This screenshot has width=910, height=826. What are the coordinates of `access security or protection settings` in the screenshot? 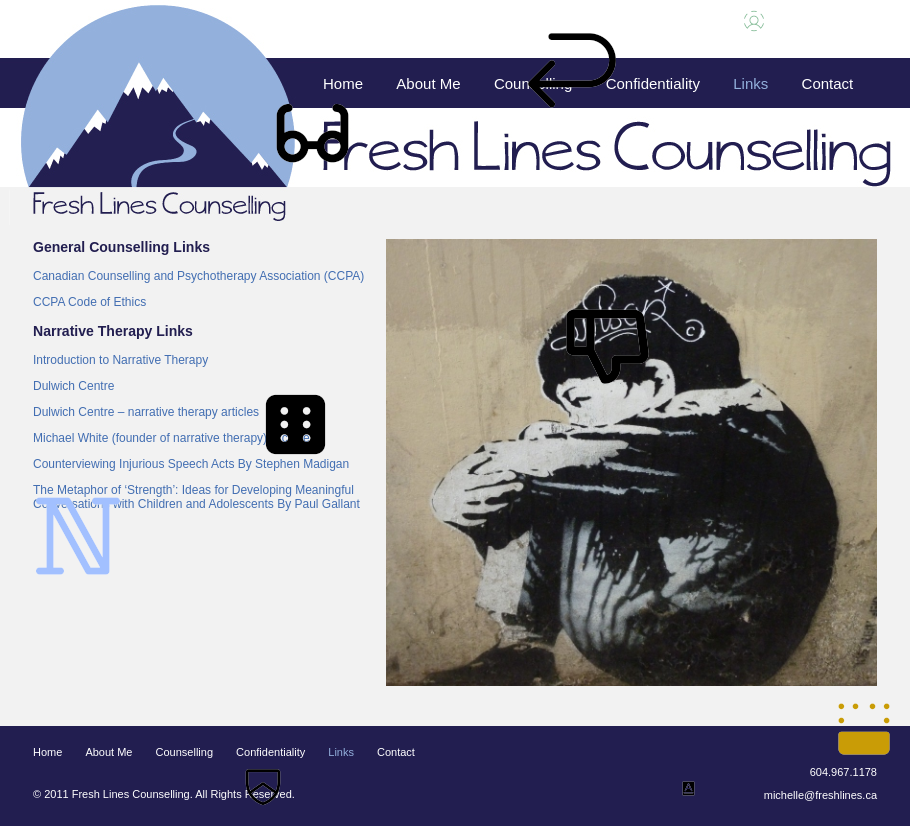 It's located at (263, 785).